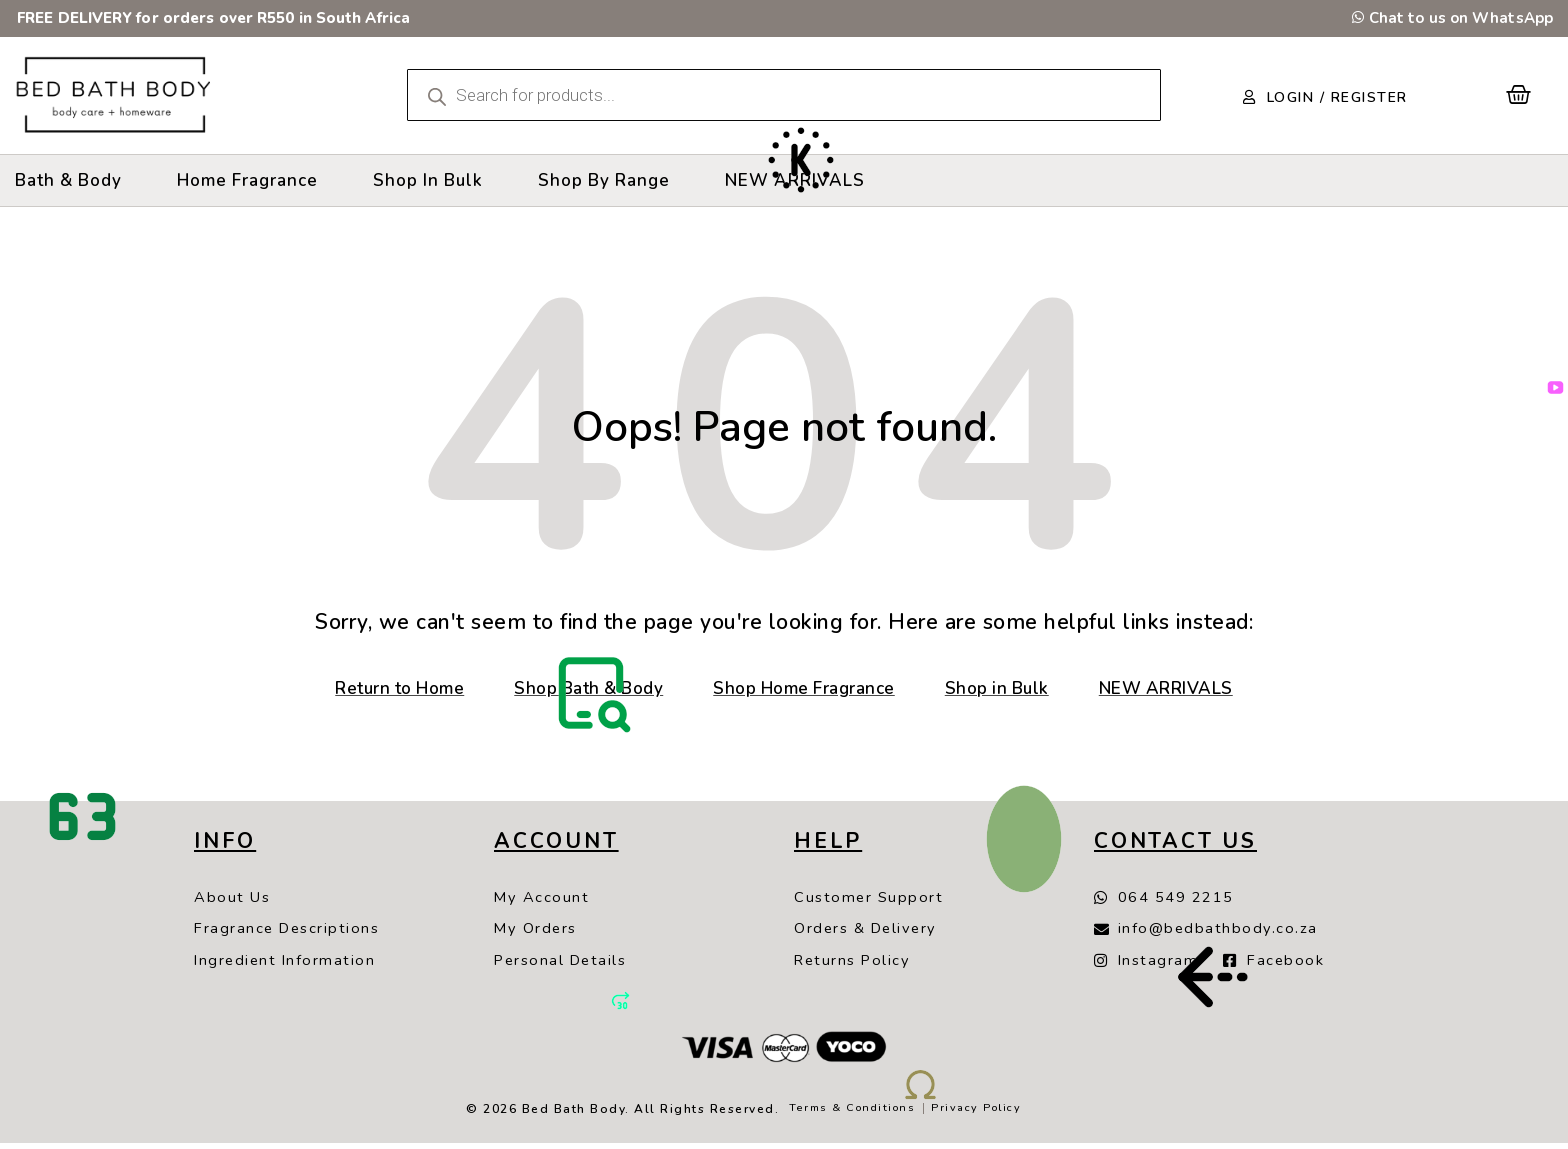 This screenshot has width=1568, height=1149. Describe the element at coordinates (920, 1085) in the screenshot. I see `represents the omega symbol in mathematical or scientific contexts` at that location.